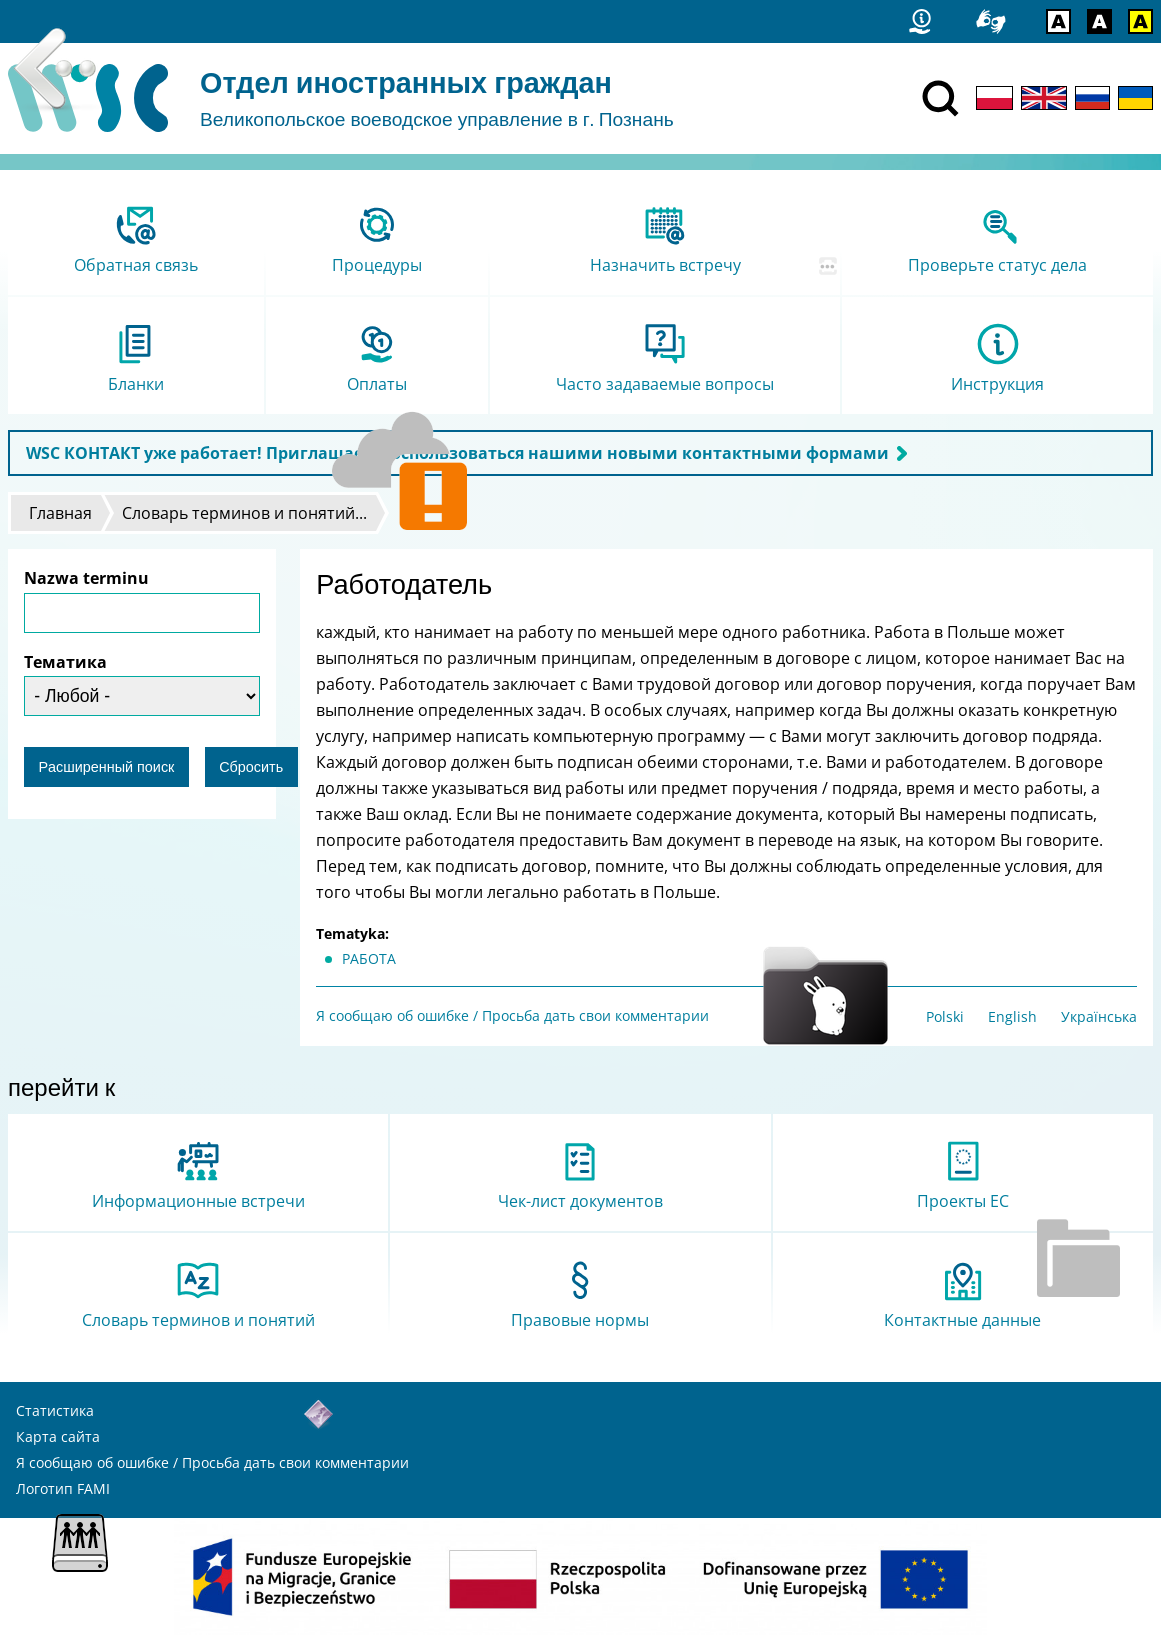 This screenshot has height=1635, width=1161. I want to click on folder containing Plan 9 operating system files, so click(825, 999).